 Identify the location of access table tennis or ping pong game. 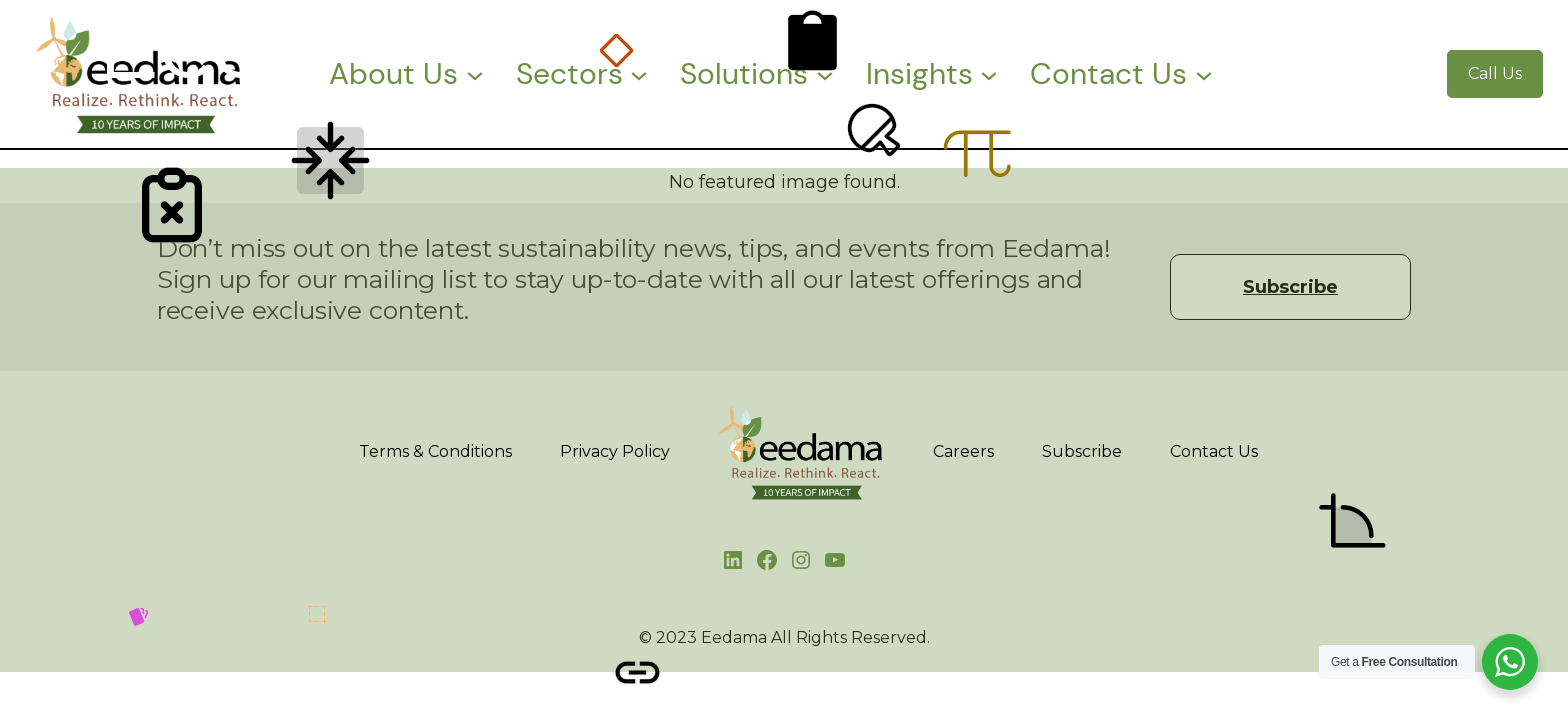
(873, 129).